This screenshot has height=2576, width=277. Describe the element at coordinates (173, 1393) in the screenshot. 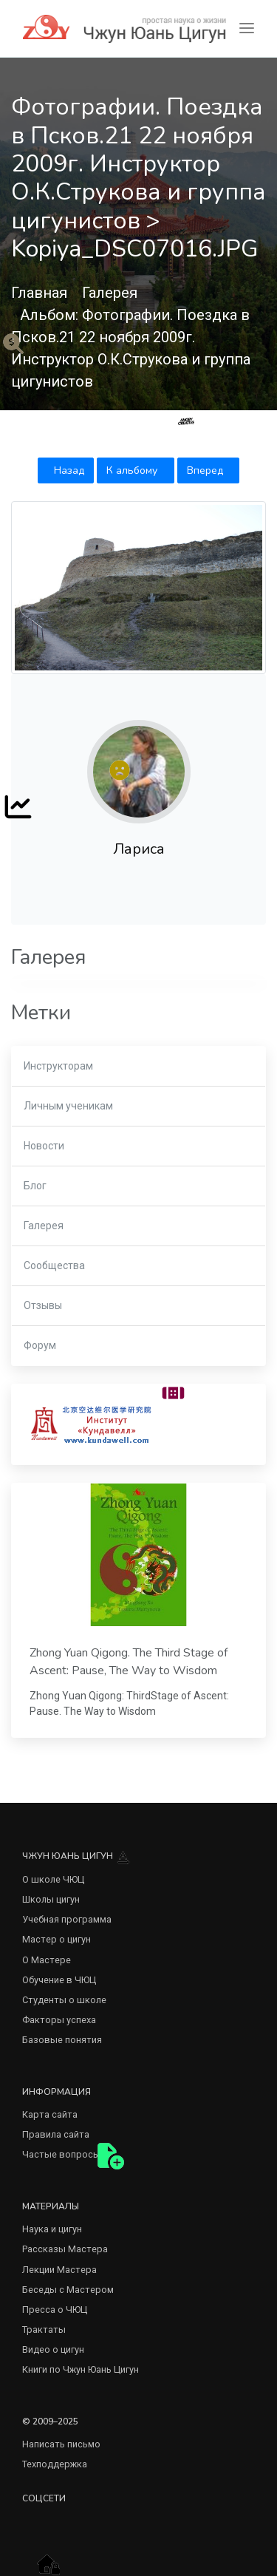

I see `access first aid or medical information` at that location.